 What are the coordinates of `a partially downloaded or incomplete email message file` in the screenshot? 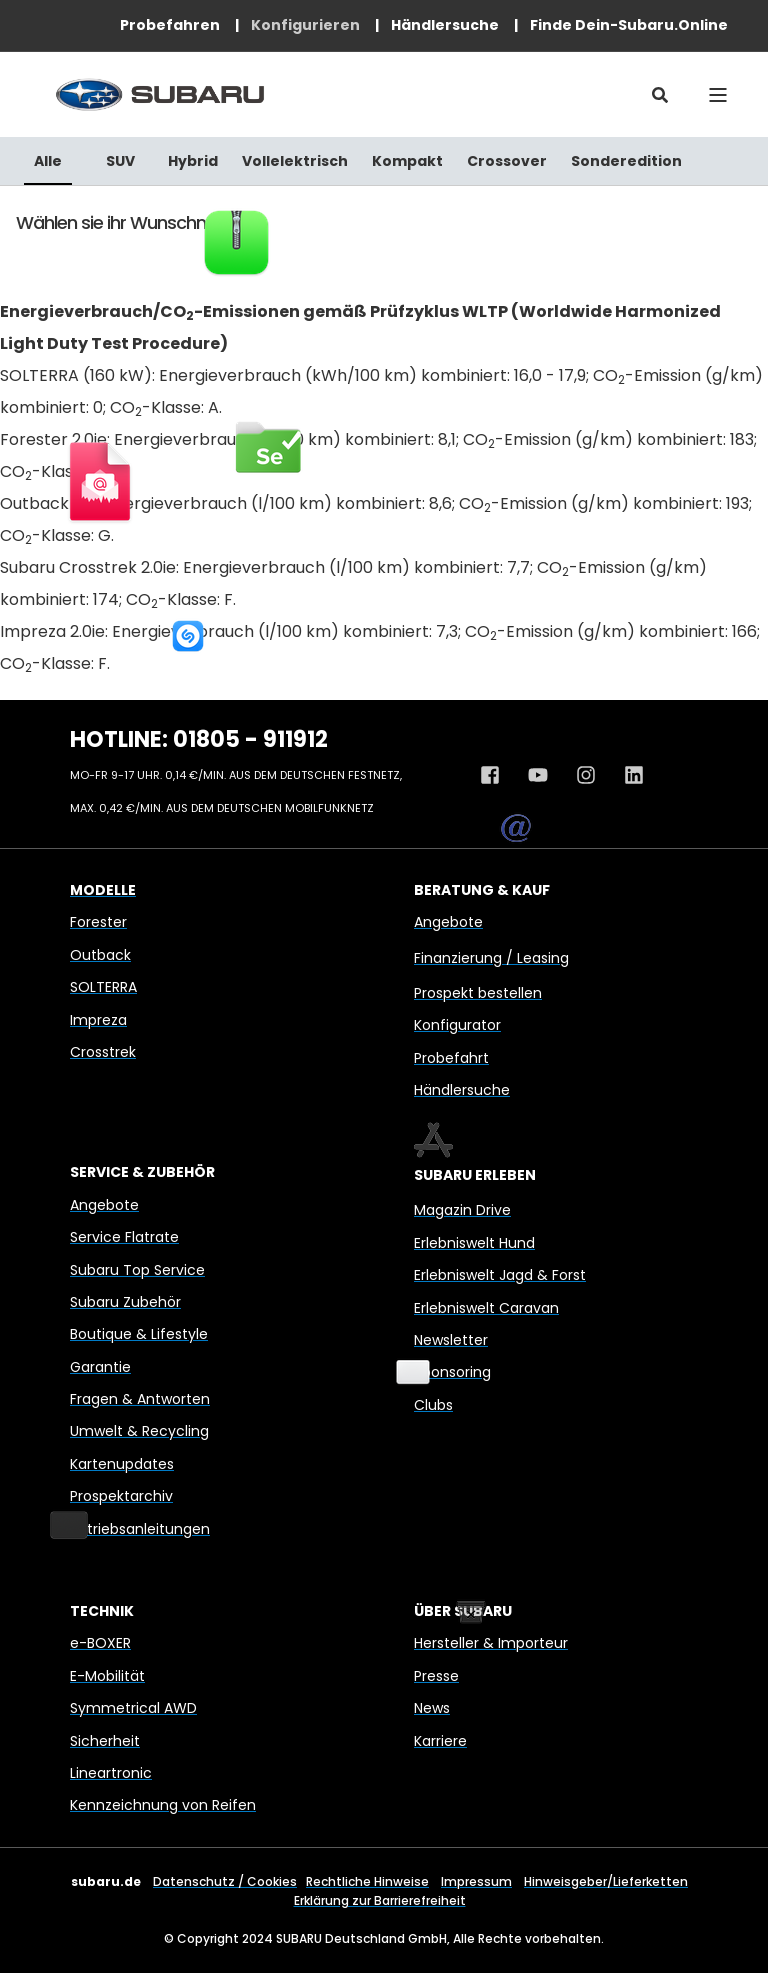 It's located at (100, 483).